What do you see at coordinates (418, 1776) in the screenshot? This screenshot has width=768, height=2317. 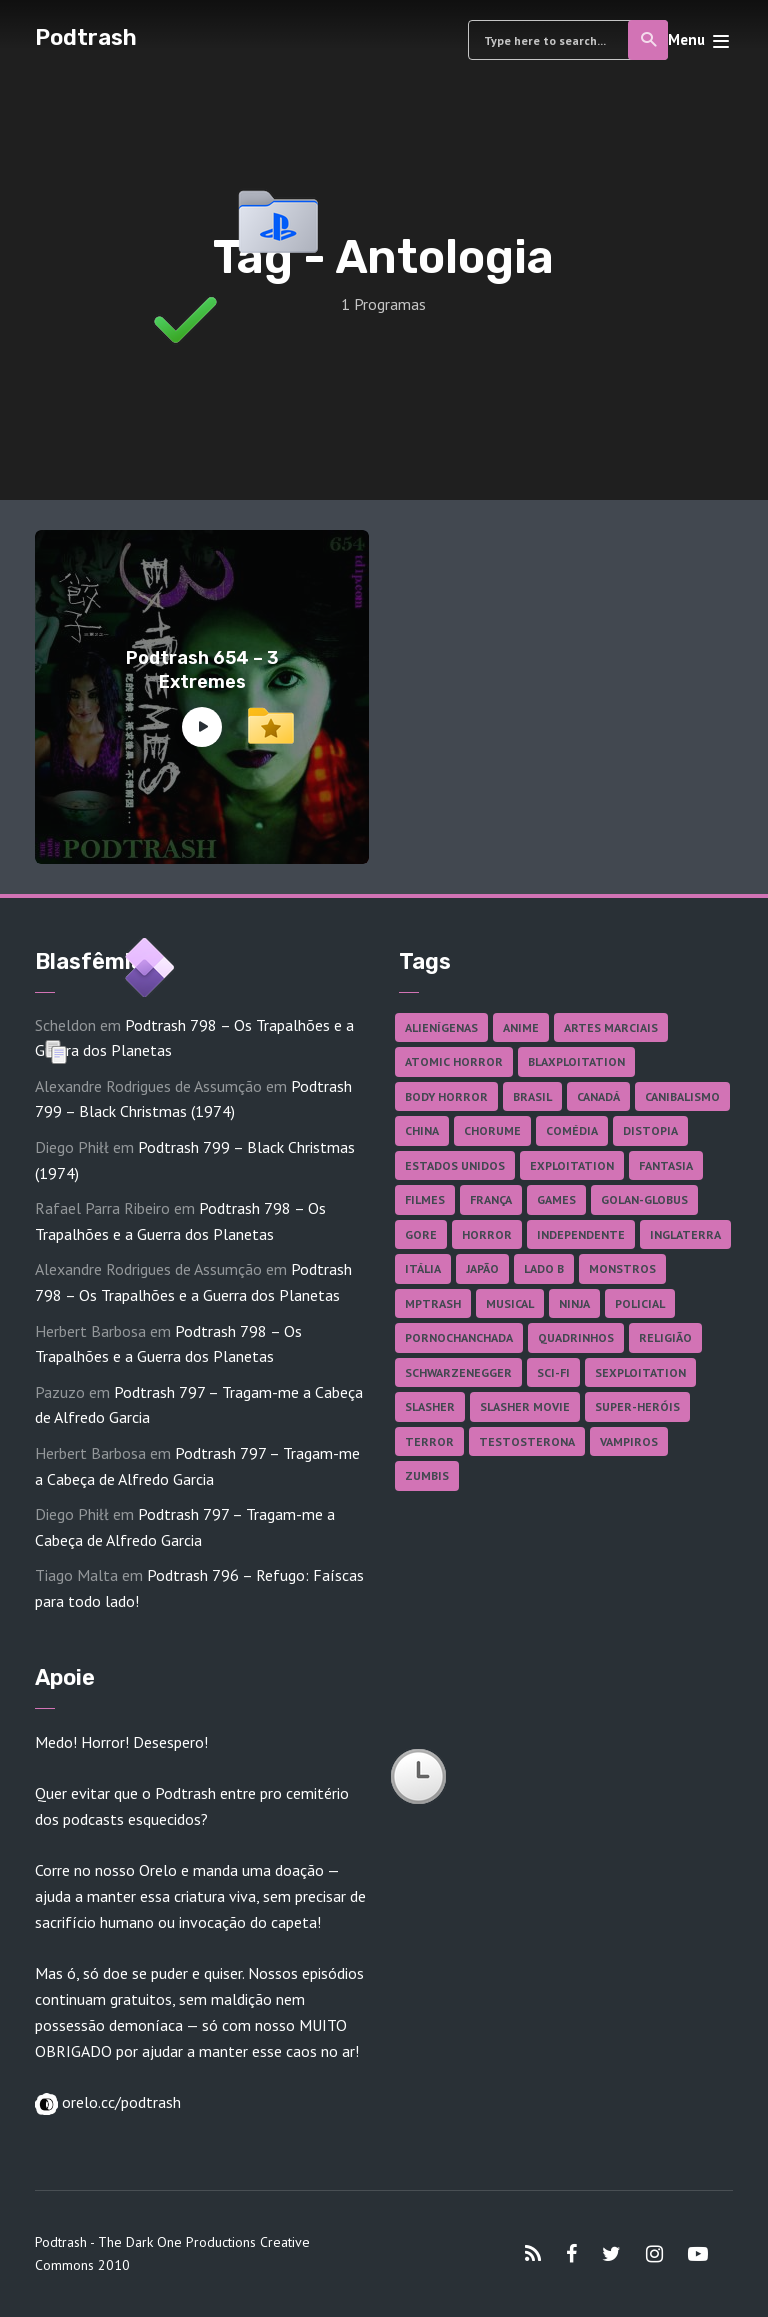 I see `indicates a time-sensitive or scheduled item` at bounding box center [418, 1776].